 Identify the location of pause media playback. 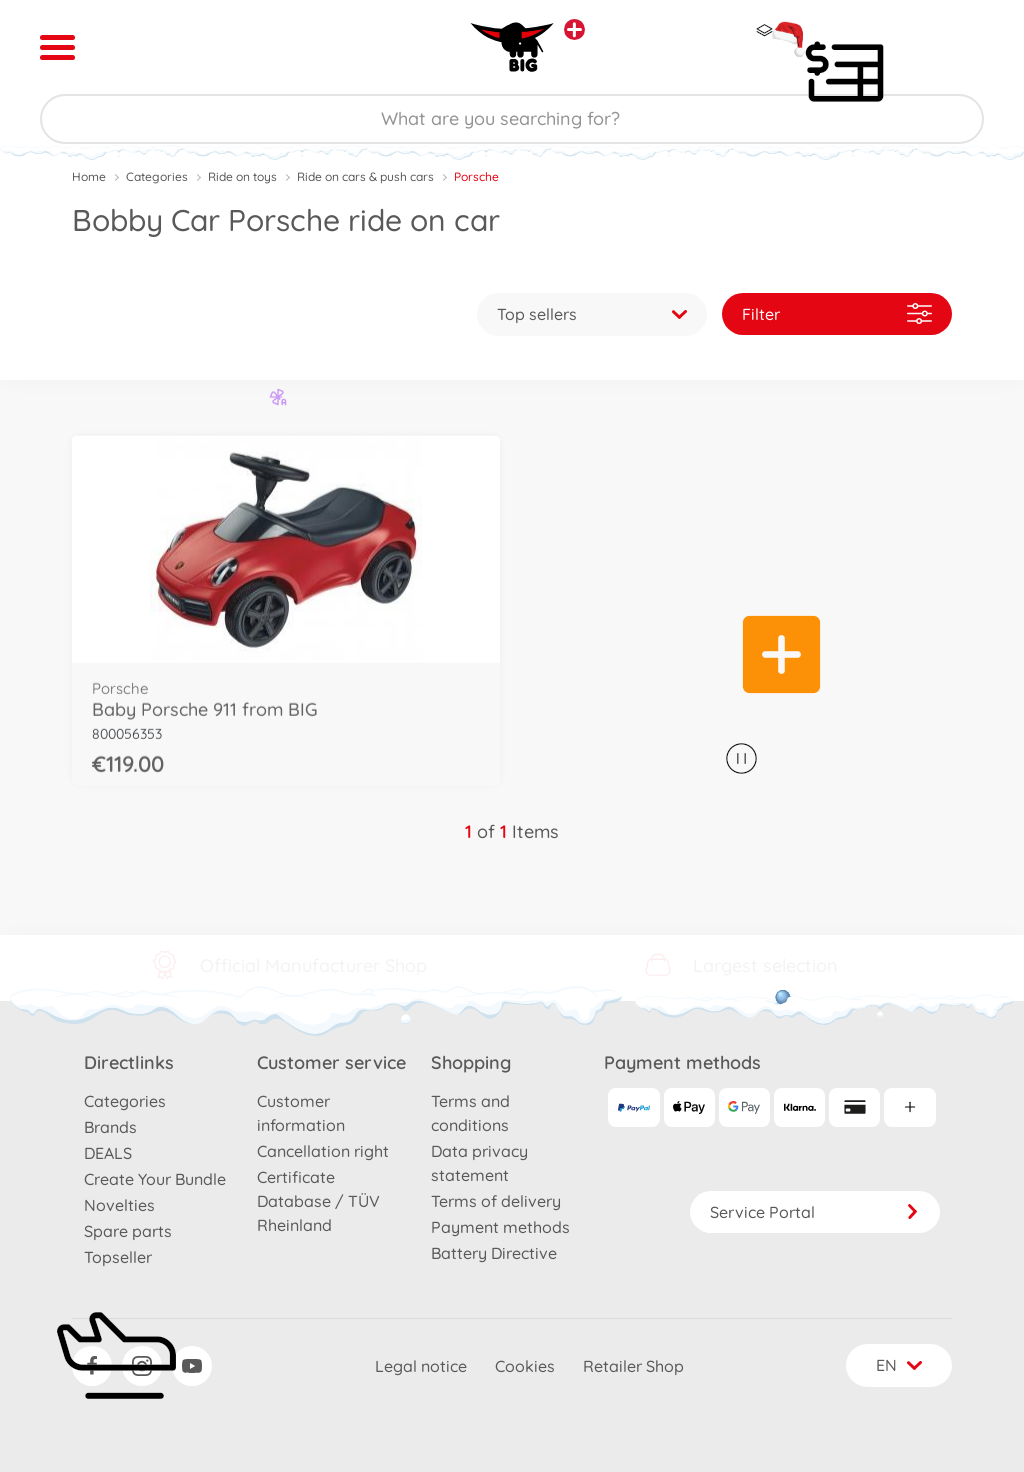
(741, 758).